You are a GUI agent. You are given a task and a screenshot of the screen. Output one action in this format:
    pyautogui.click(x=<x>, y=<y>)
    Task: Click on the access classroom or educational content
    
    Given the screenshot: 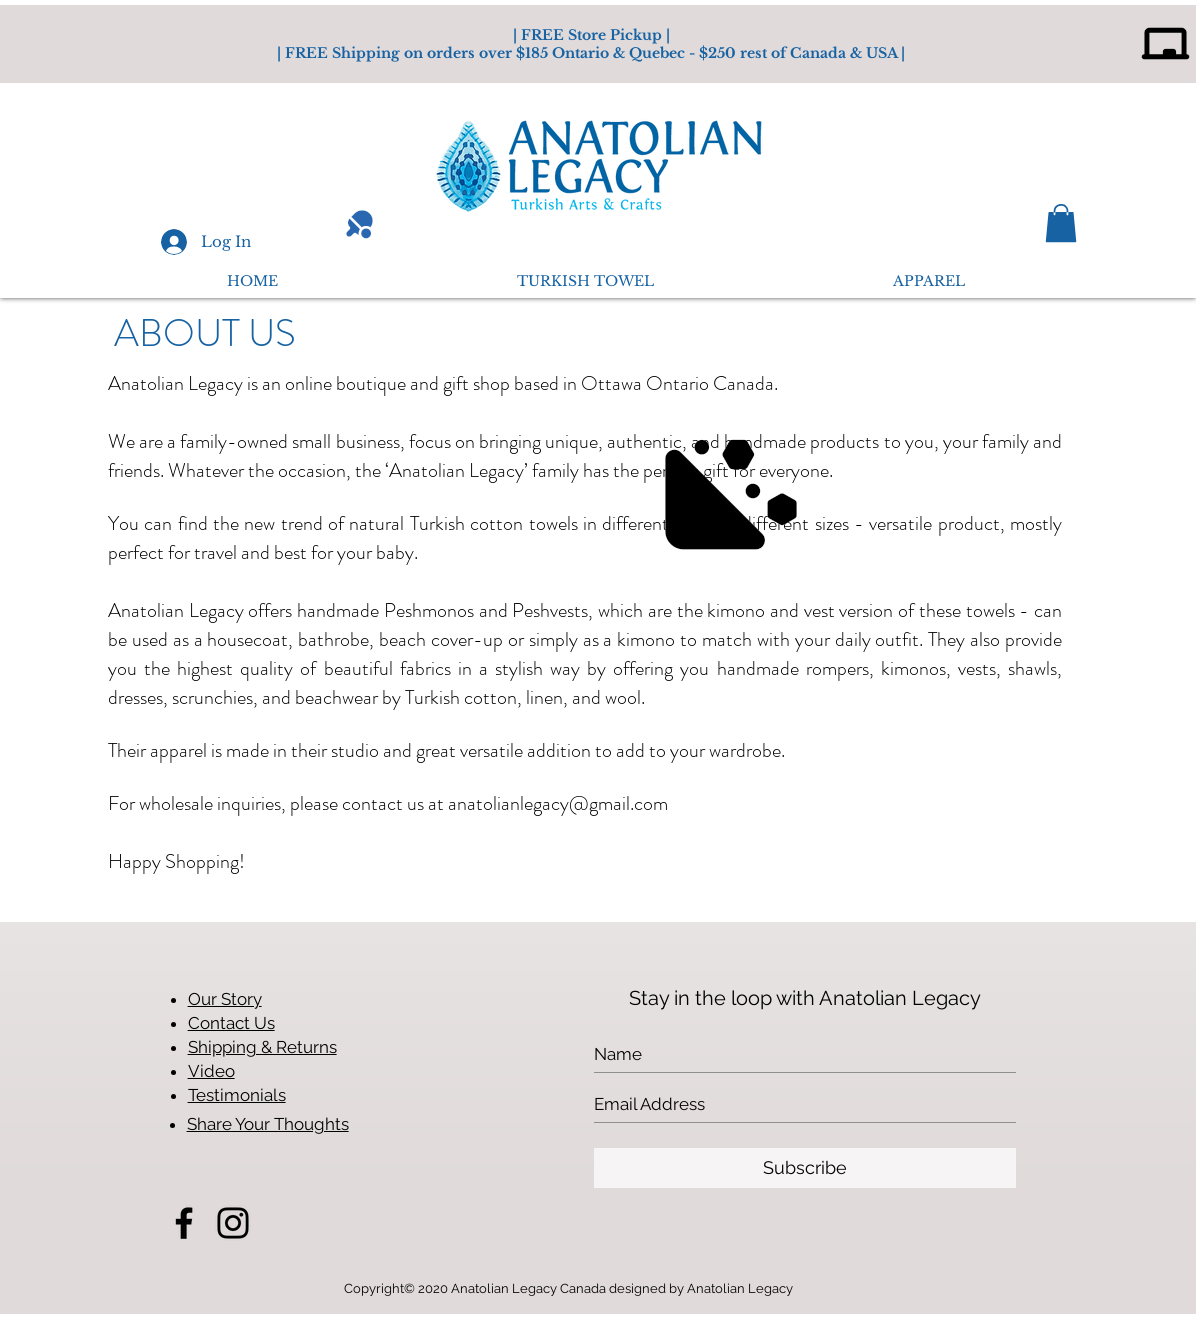 What is the action you would take?
    pyautogui.click(x=1165, y=43)
    